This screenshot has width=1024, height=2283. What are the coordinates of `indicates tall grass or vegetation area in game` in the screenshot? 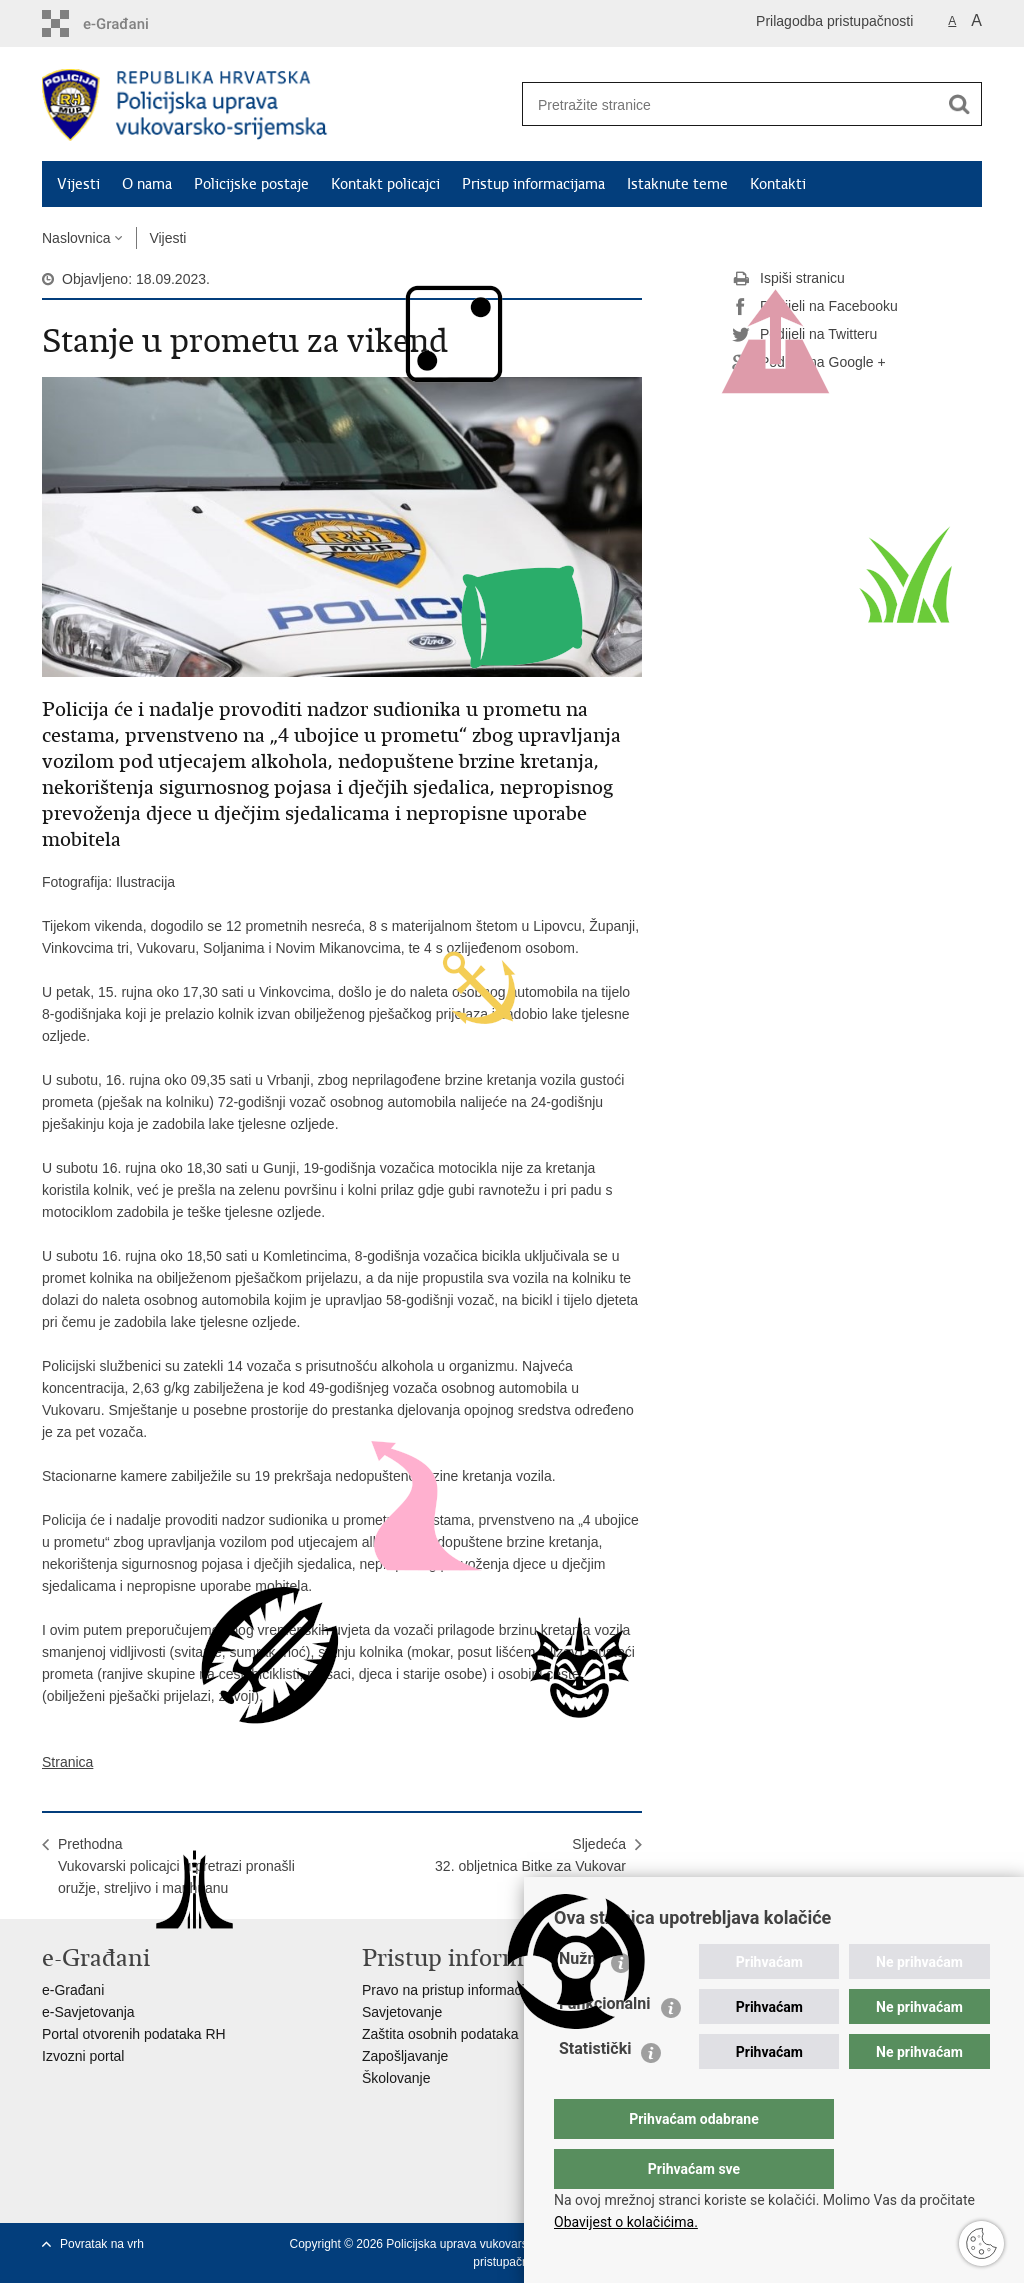 It's located at (906, 572).